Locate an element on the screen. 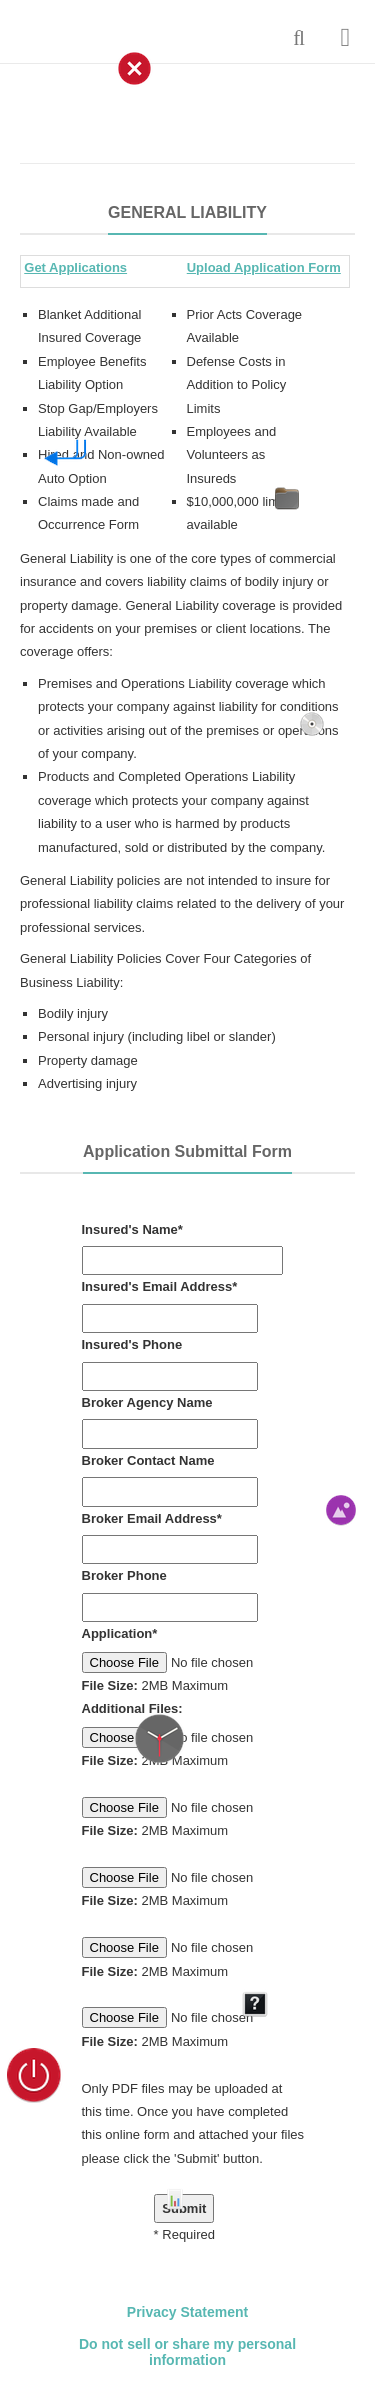 This screenshot has width=375, height=2400. open a folder to view its contents is located at coordinates (287, 498).